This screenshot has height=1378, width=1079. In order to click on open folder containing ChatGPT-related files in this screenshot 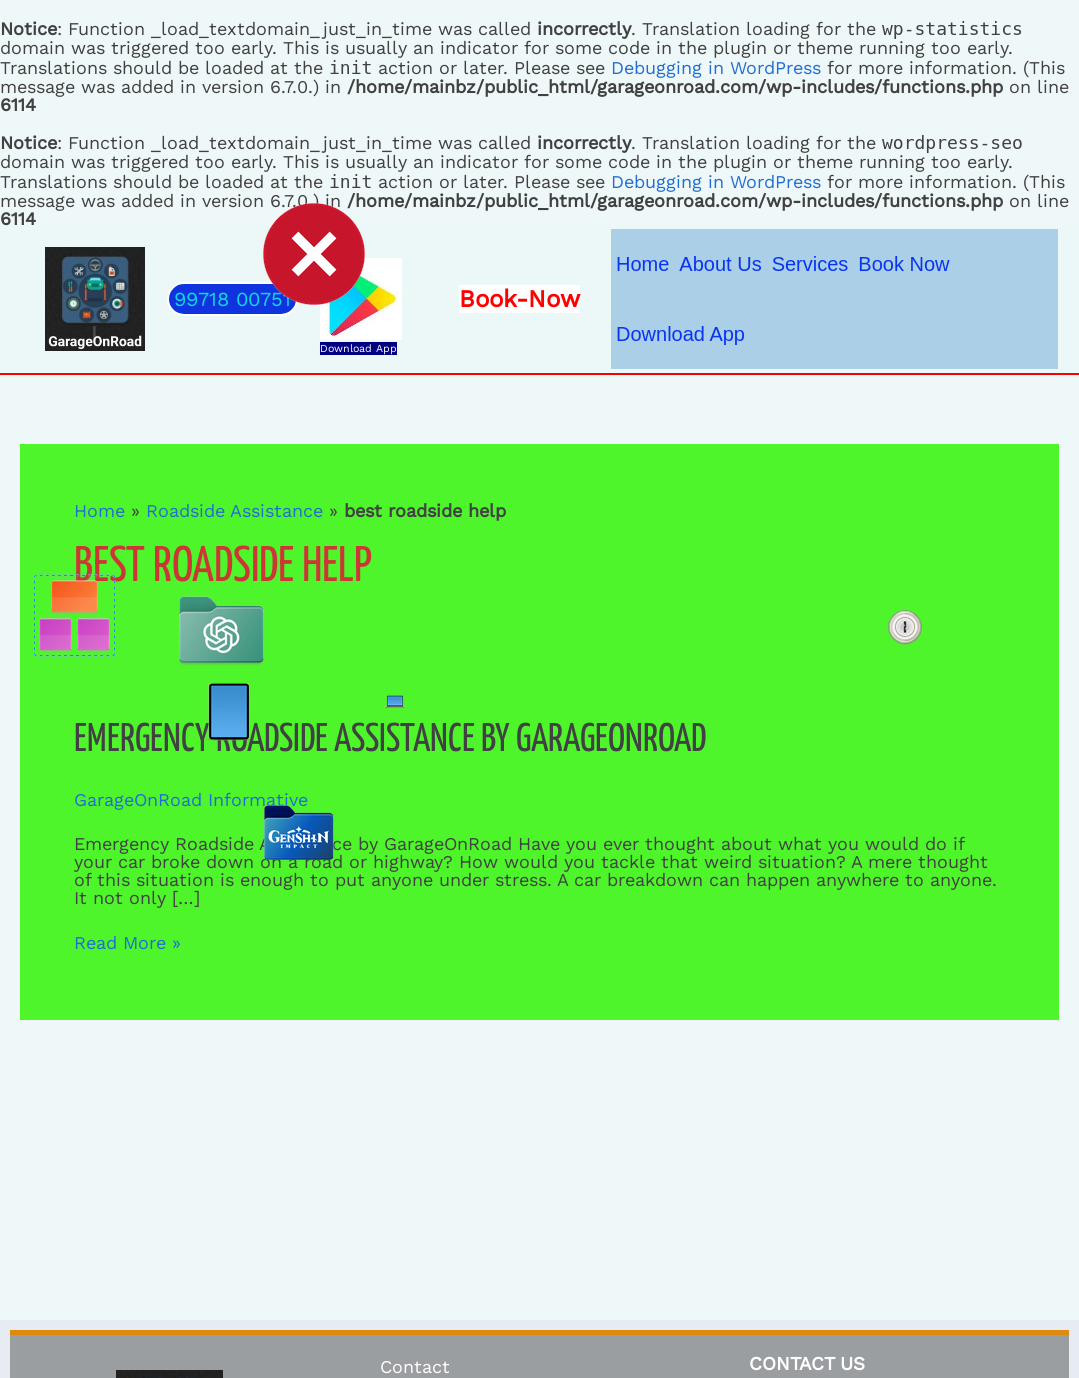, I will do `click(221, 632)`.